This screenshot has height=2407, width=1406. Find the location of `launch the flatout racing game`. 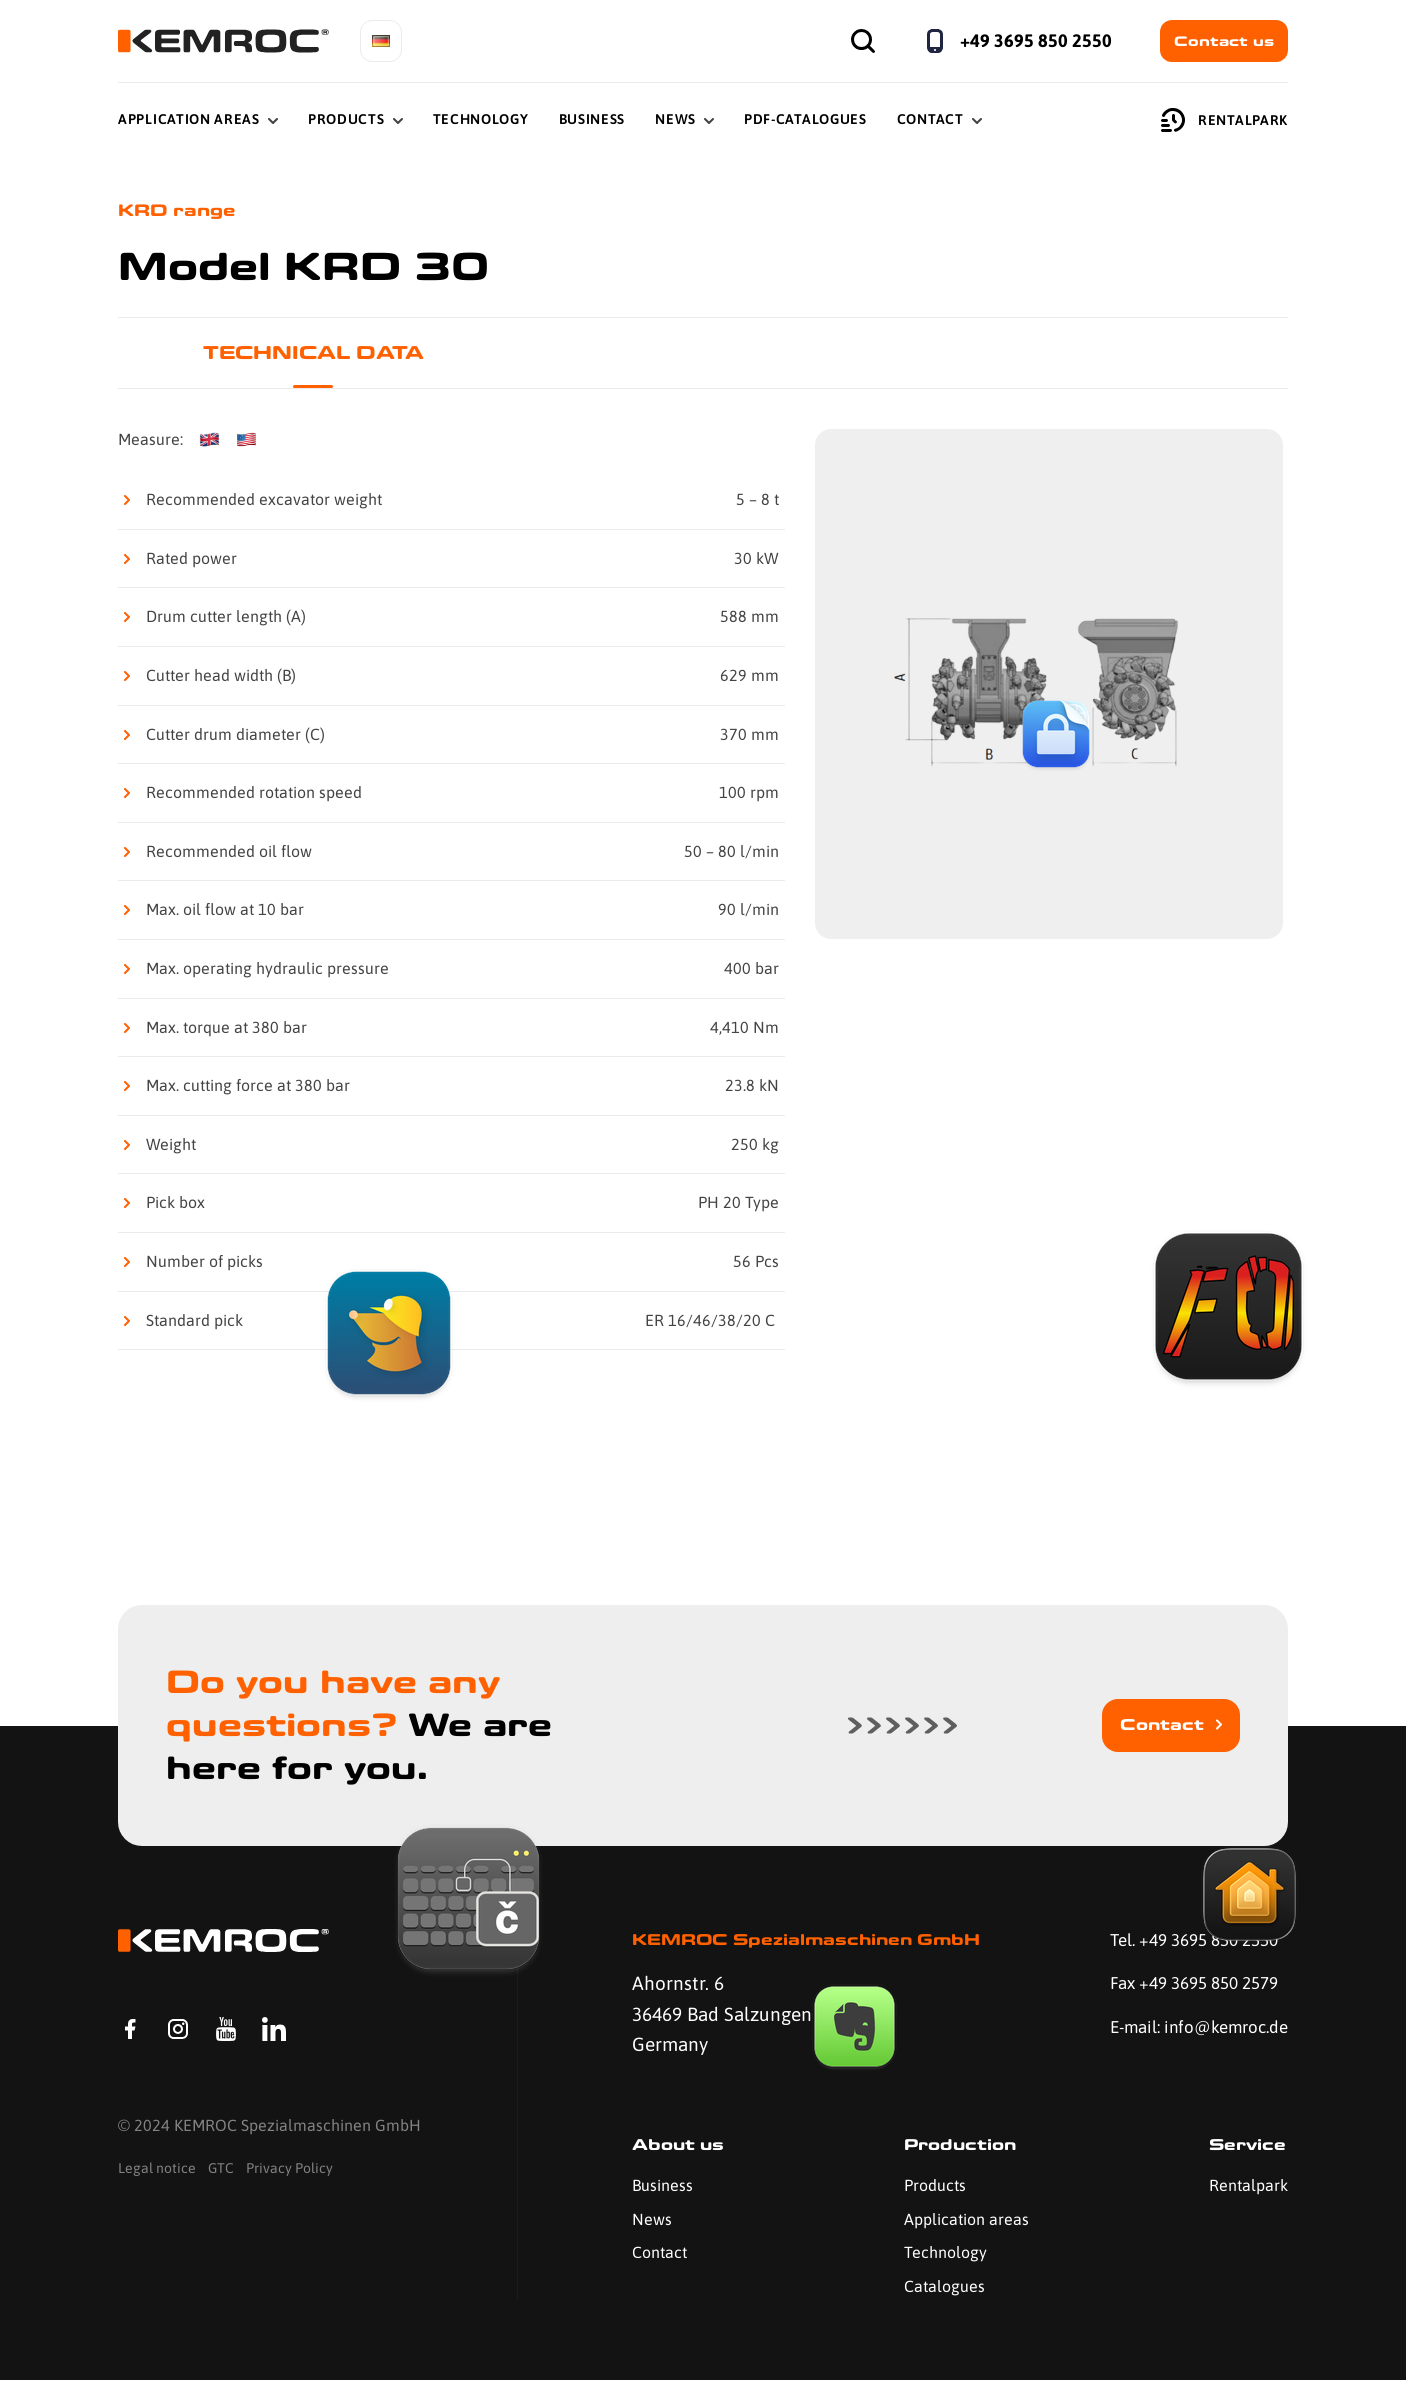

launch the flatout racing game is located at coordinates (1228, 1306).